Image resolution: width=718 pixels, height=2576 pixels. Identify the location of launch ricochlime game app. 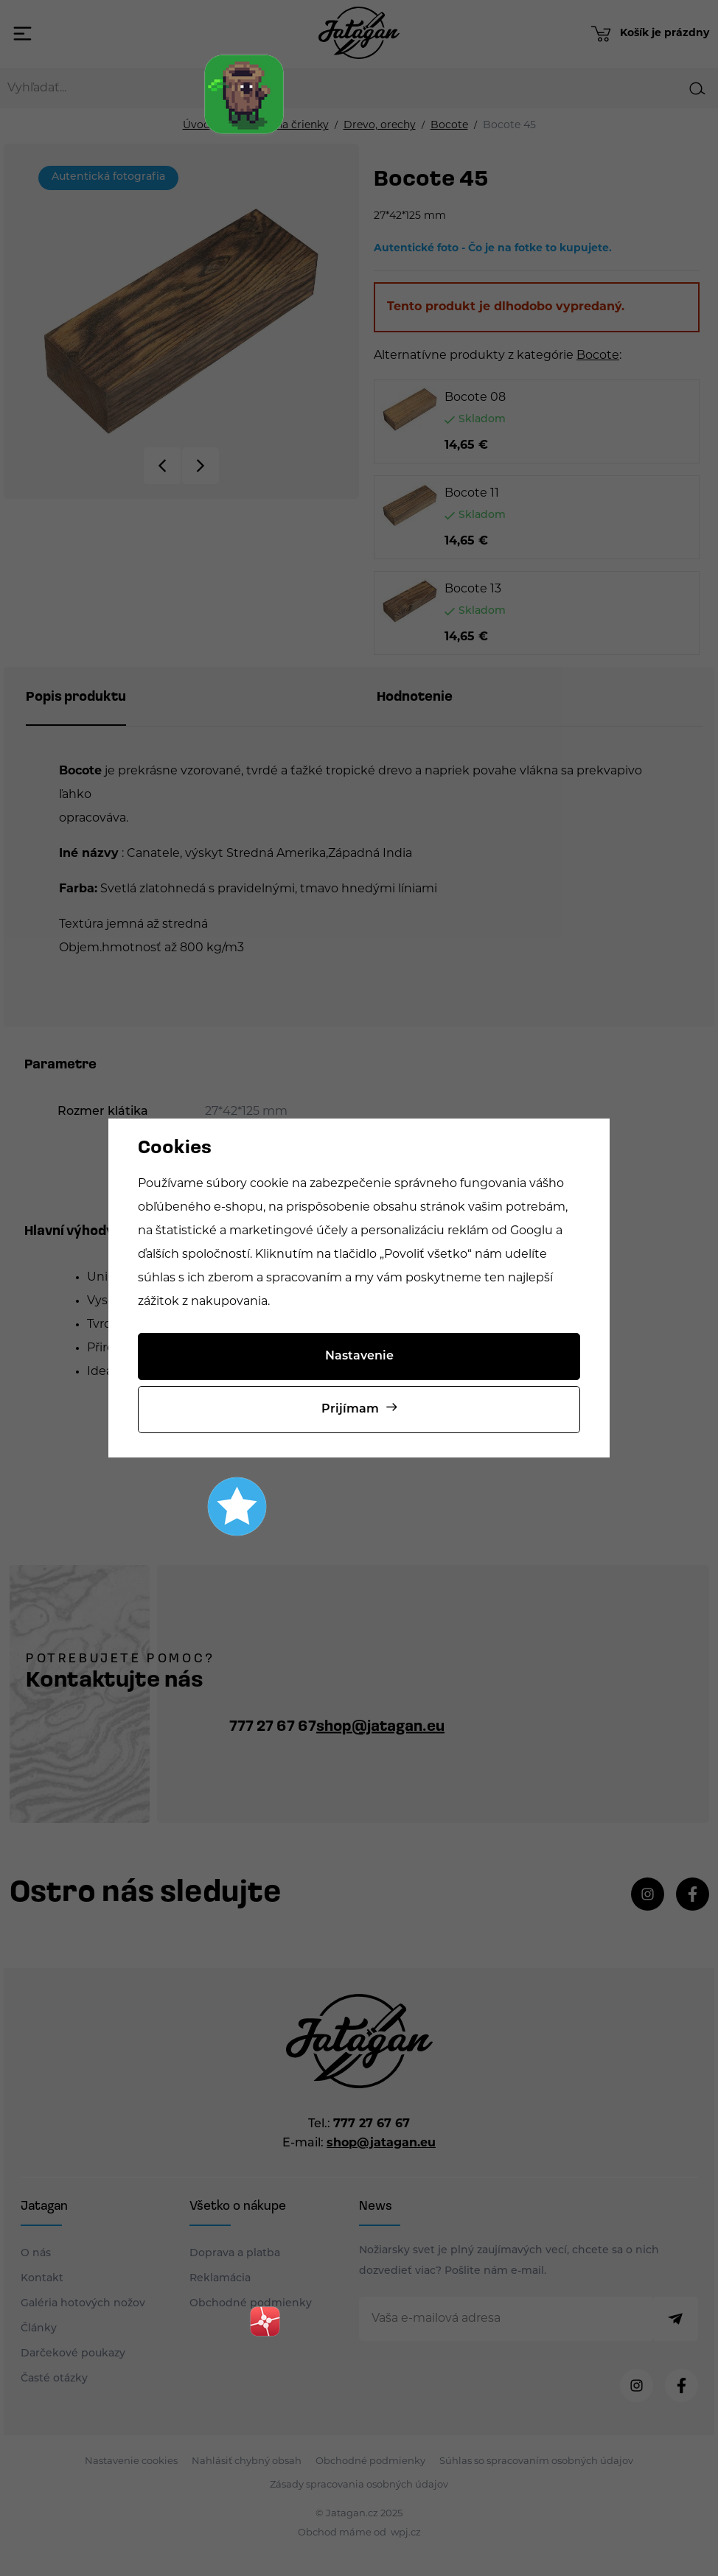
(244, 94).